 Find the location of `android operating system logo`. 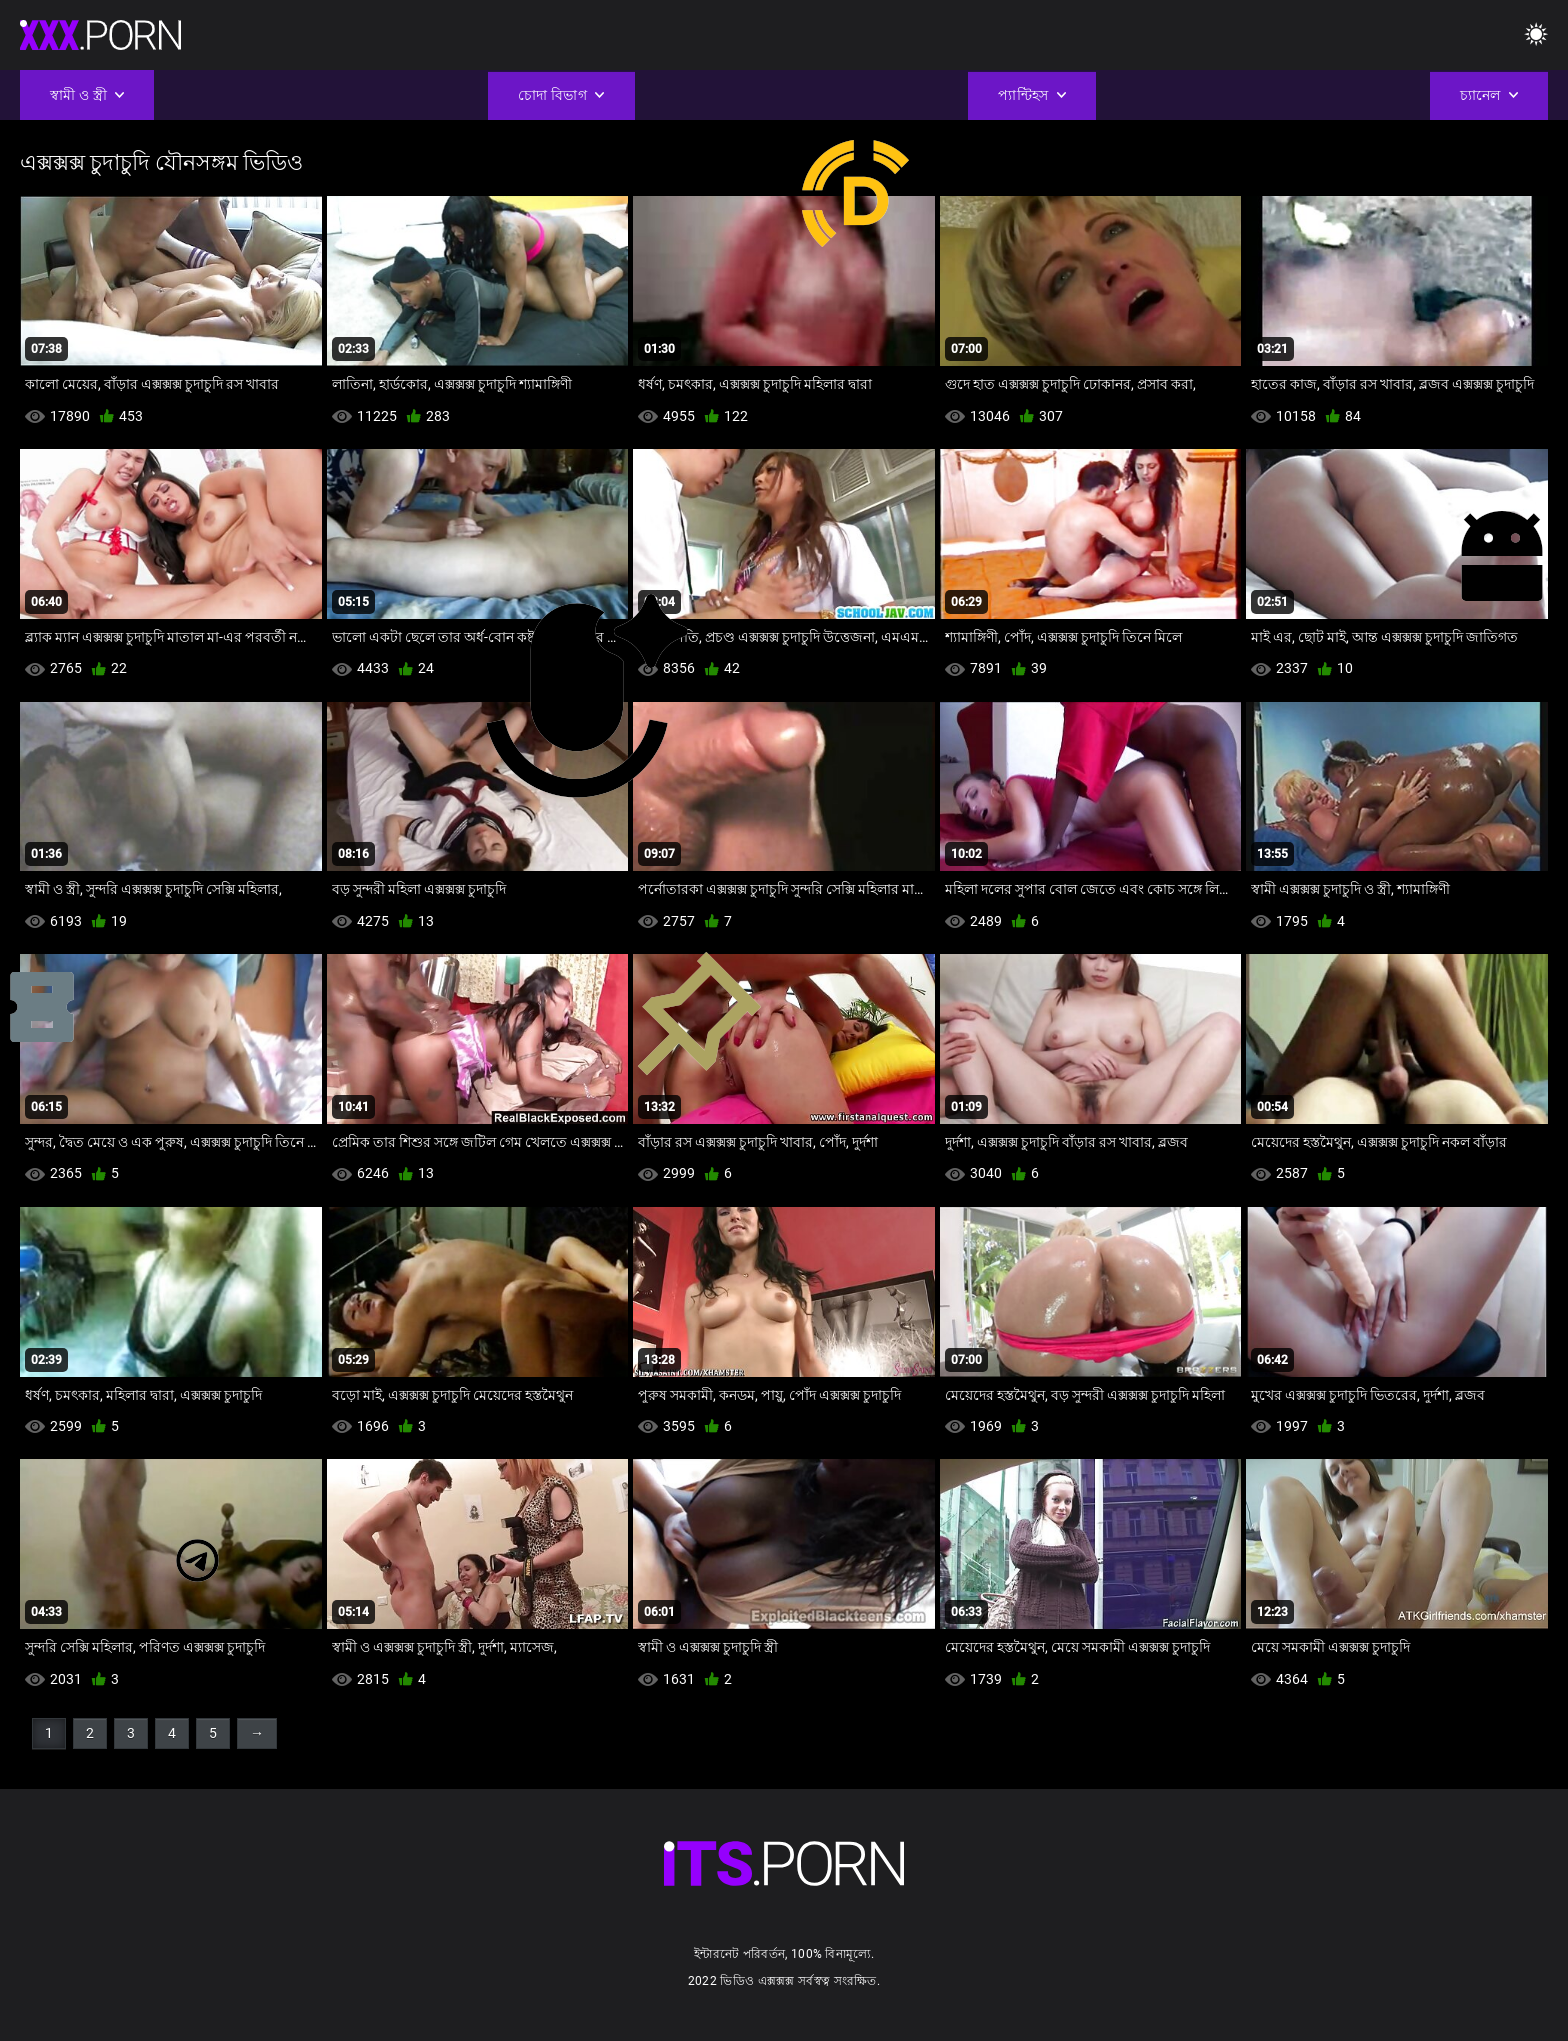

android operating system logo is located at coordinates (1502, 556).